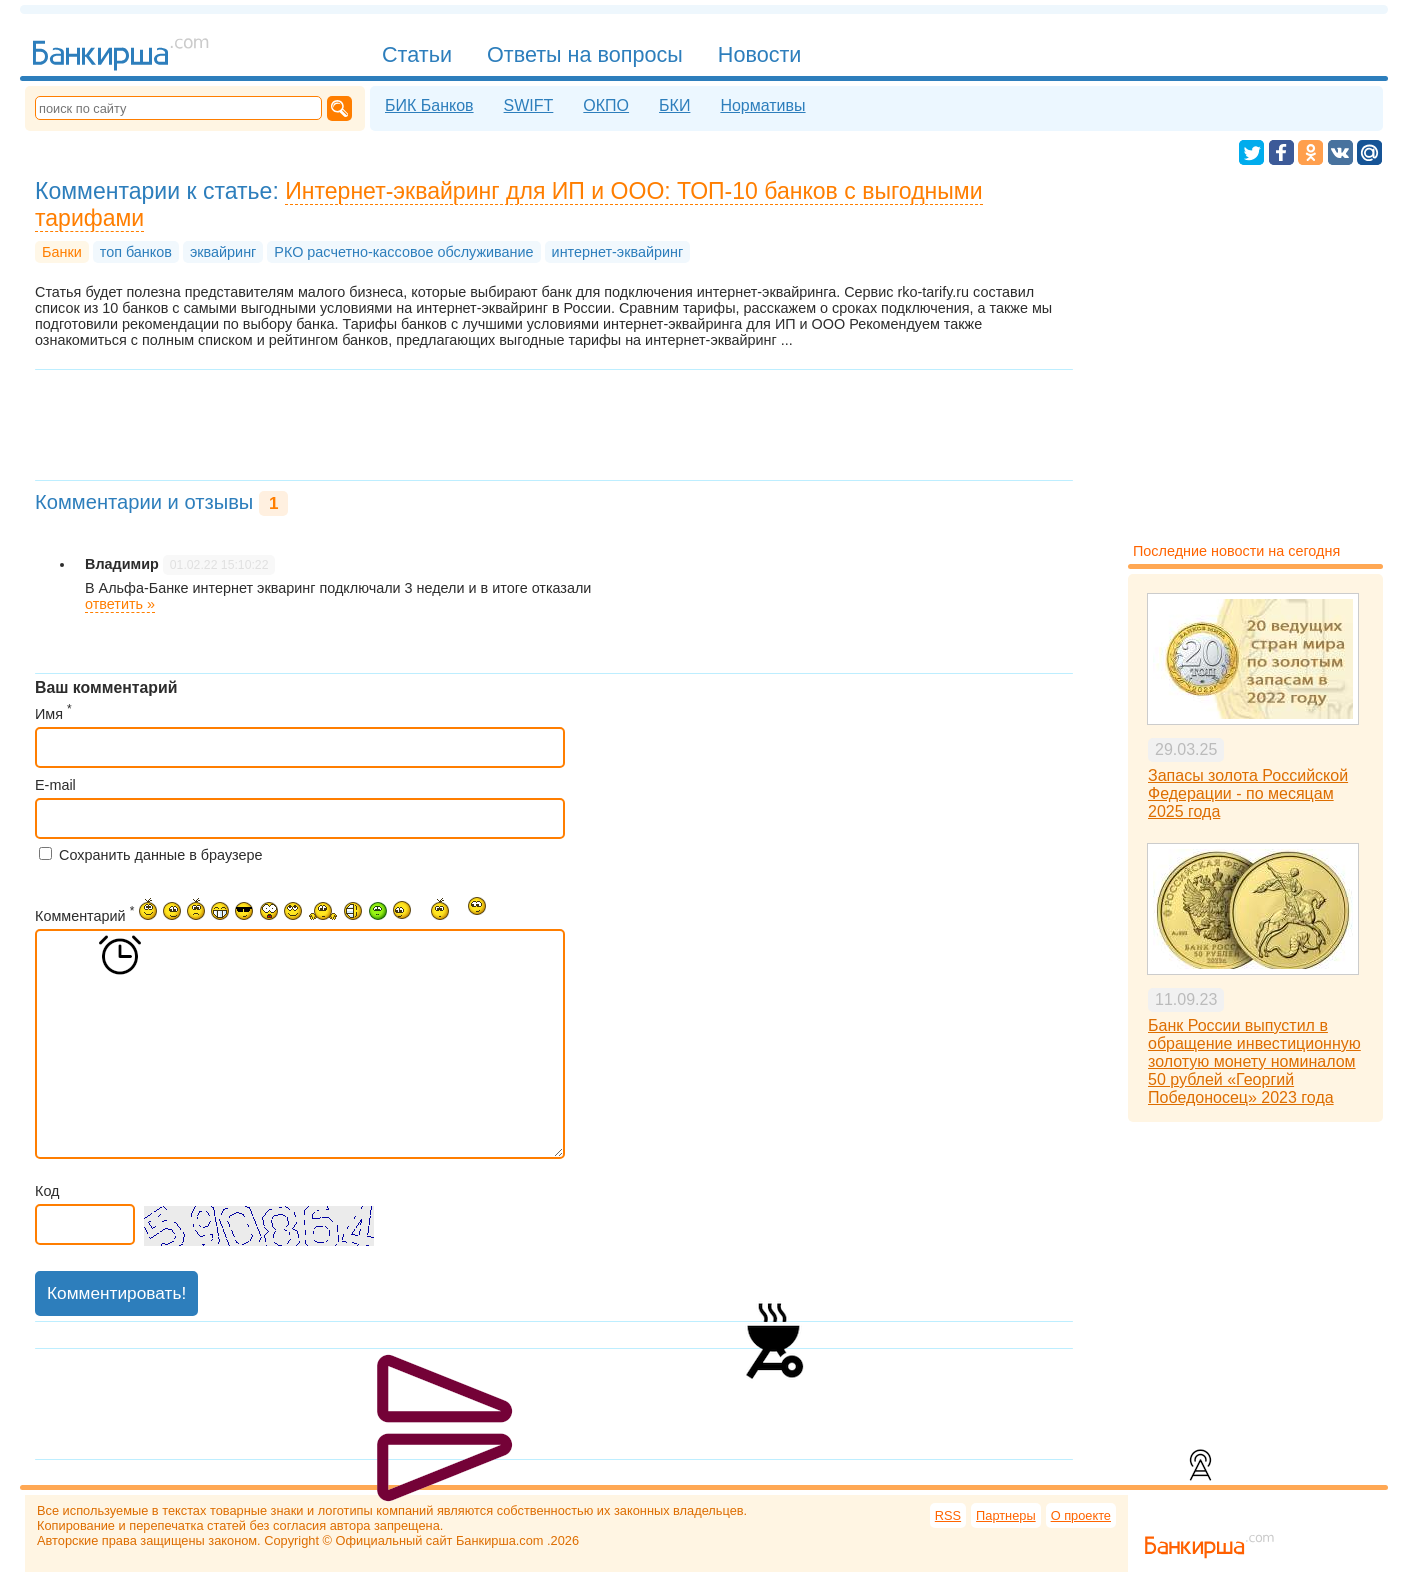 The width and height of the screenshot is (1408, 1577). I want to click on indicates cellular network signal or connectivity, so click(1200, 1465).